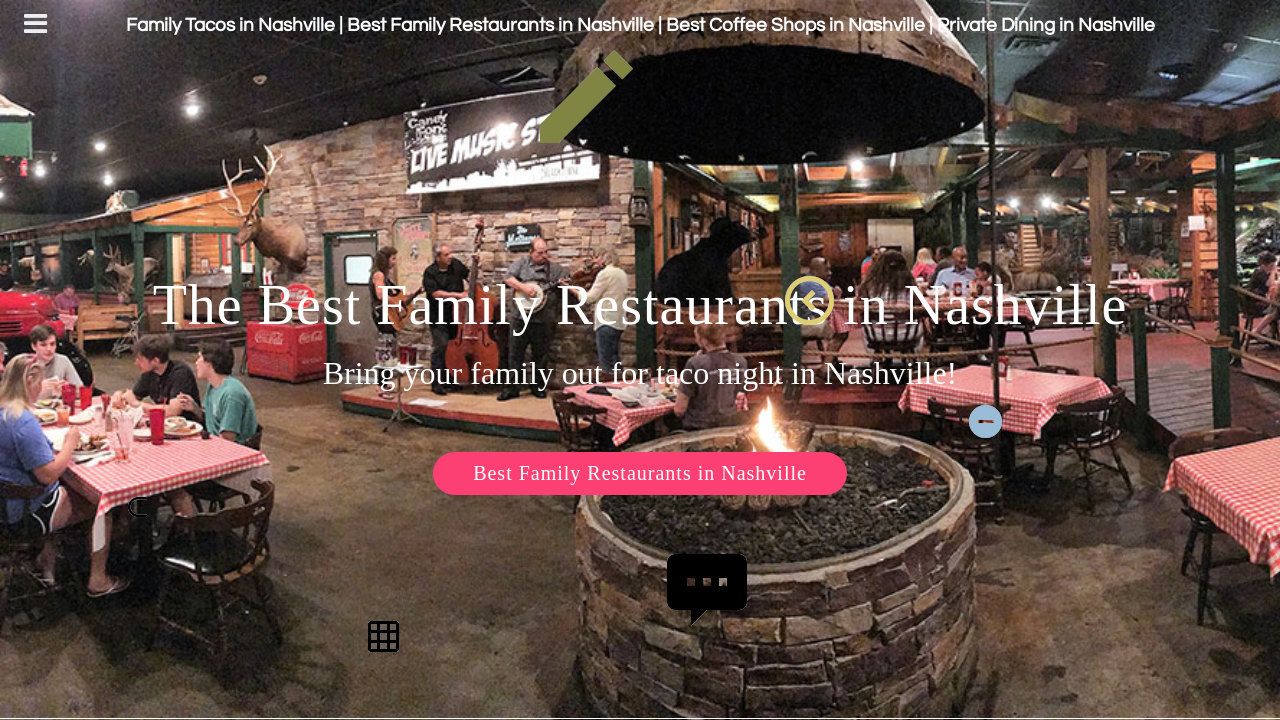 The width and height of the screenshot is (1280, 720). Describe the element at coordinates (586, 96) in the screenshot. I see `edit this item` at that location.